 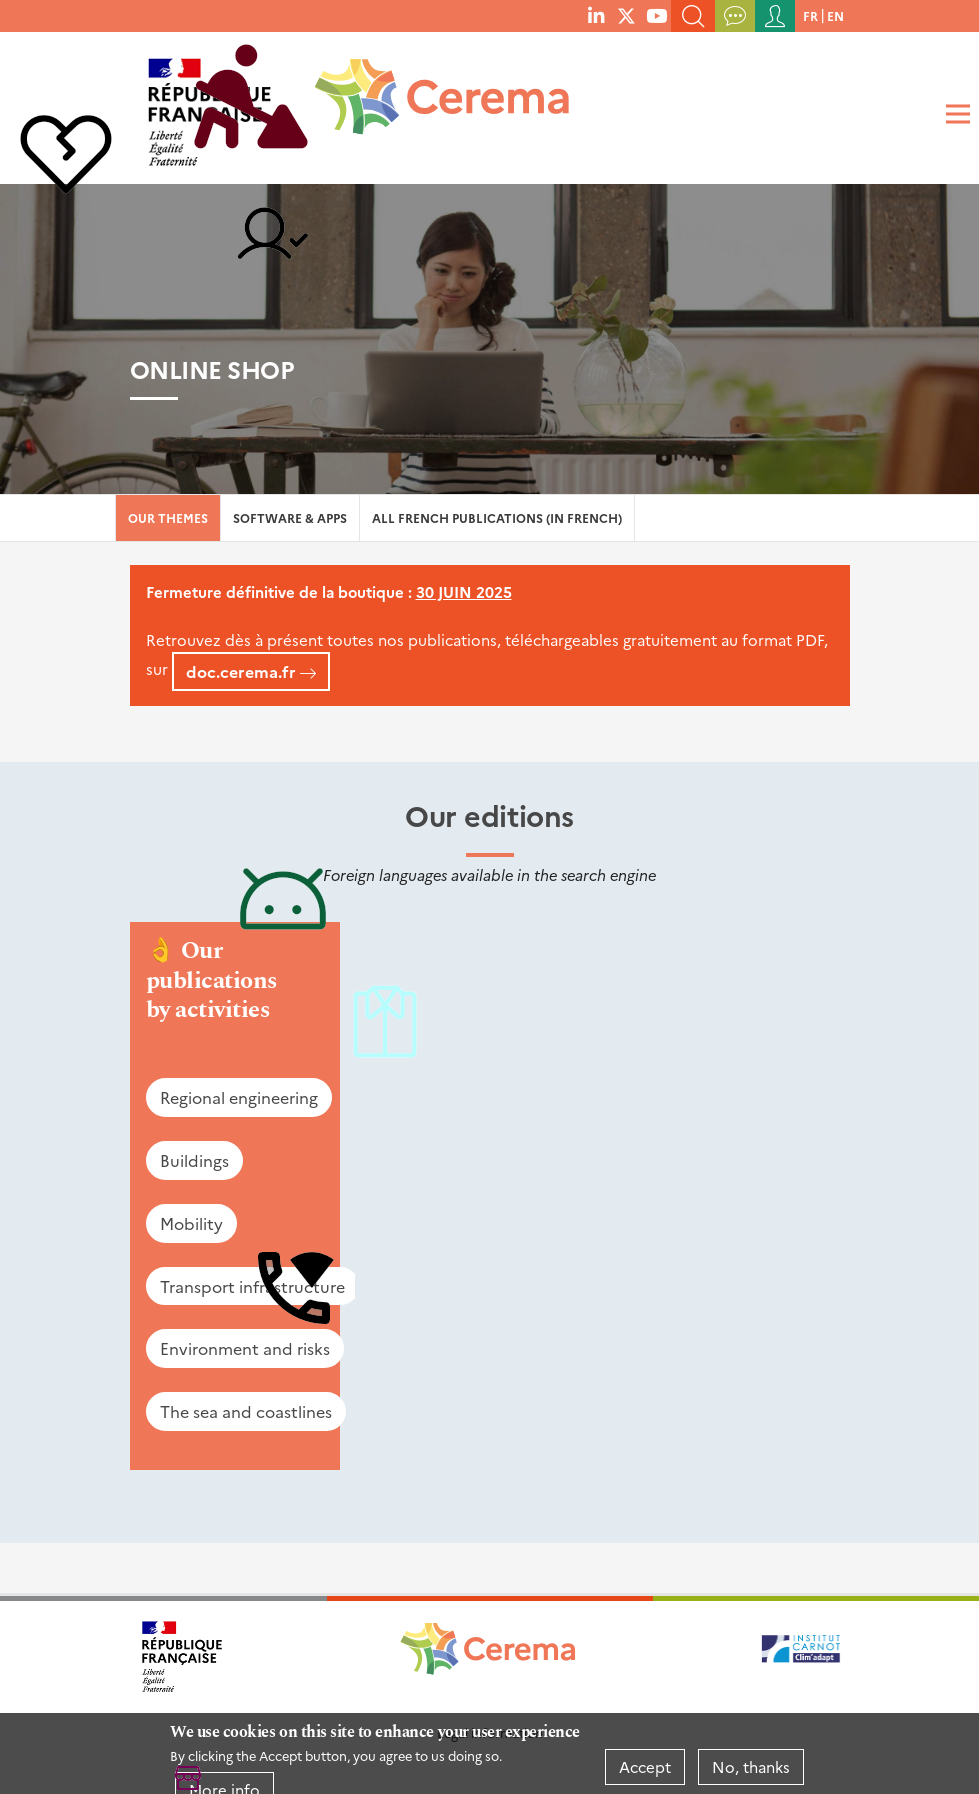 What do you see at coordinates (188, 1778) in the screenshot?
I see `access the online store or marketplace` at bounding box center [188, 1778].